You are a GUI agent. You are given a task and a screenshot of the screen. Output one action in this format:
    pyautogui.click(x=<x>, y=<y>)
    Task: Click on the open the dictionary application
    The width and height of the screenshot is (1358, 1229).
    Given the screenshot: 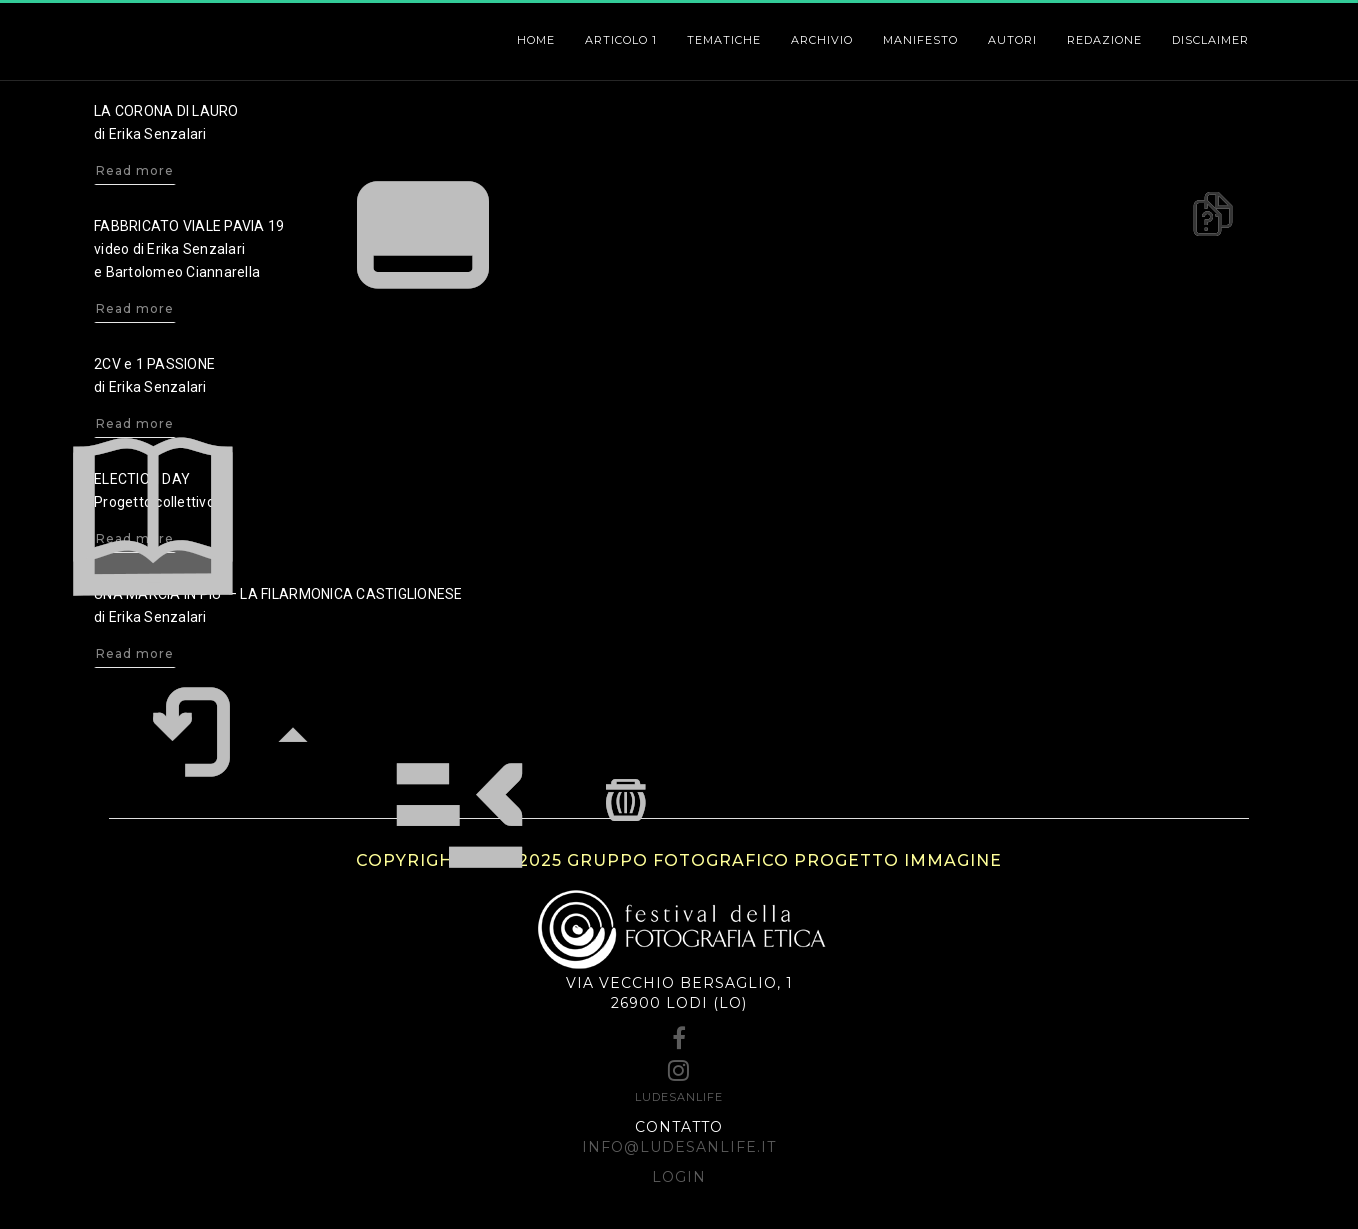 What is the action you would take?
    pyautogui.click(x=158, y=511)
    